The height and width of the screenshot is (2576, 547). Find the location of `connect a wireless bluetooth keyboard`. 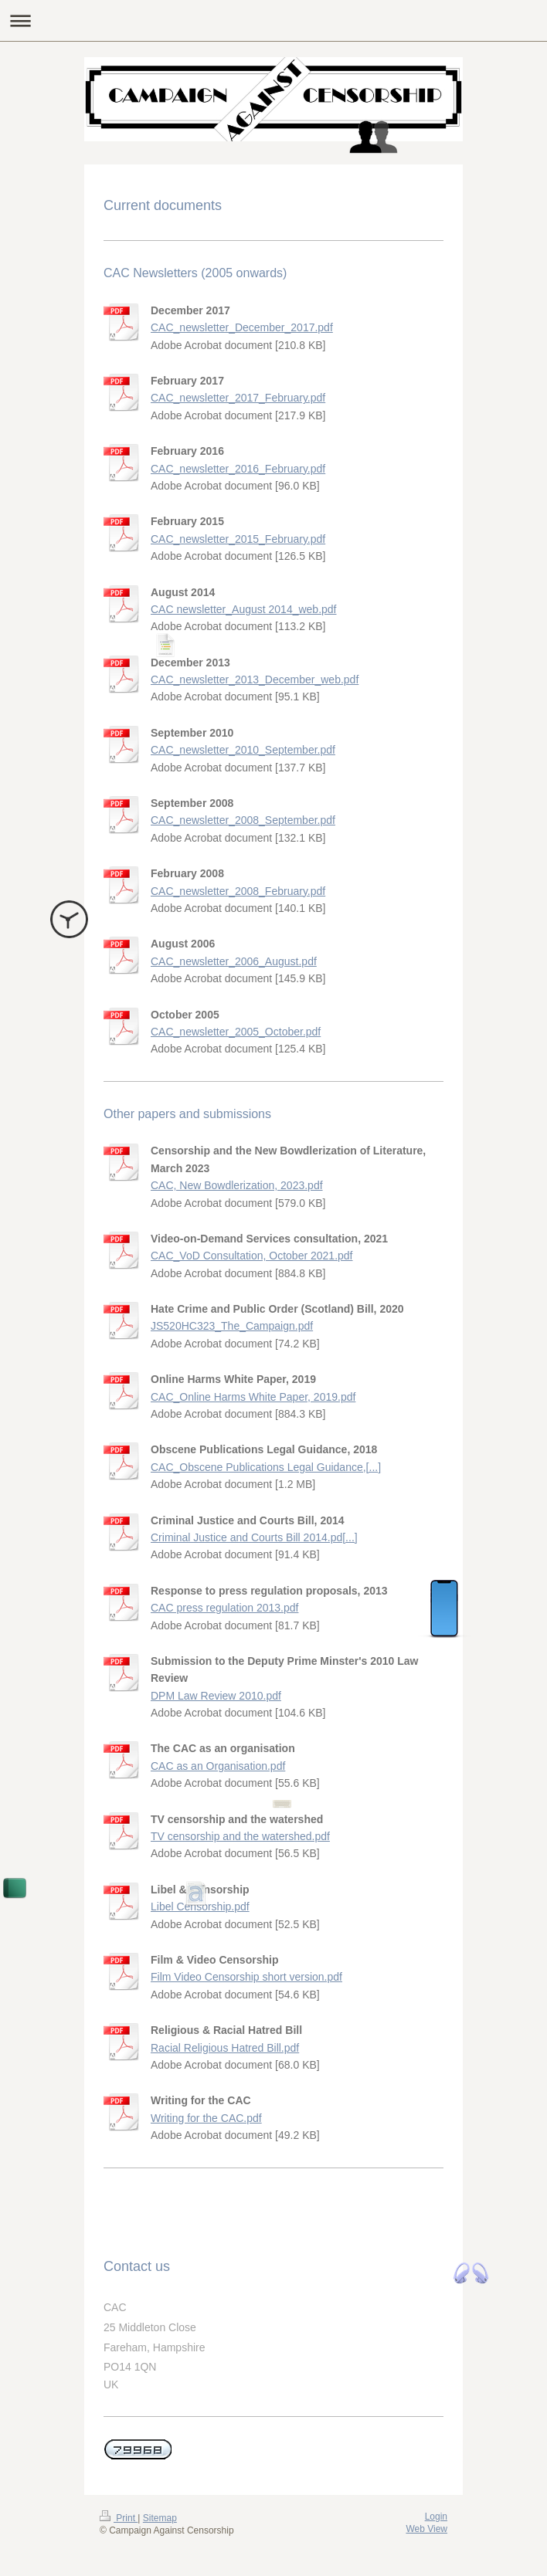

connect a wireless bluetooth keyboard is located at coordinates (282, 1804).